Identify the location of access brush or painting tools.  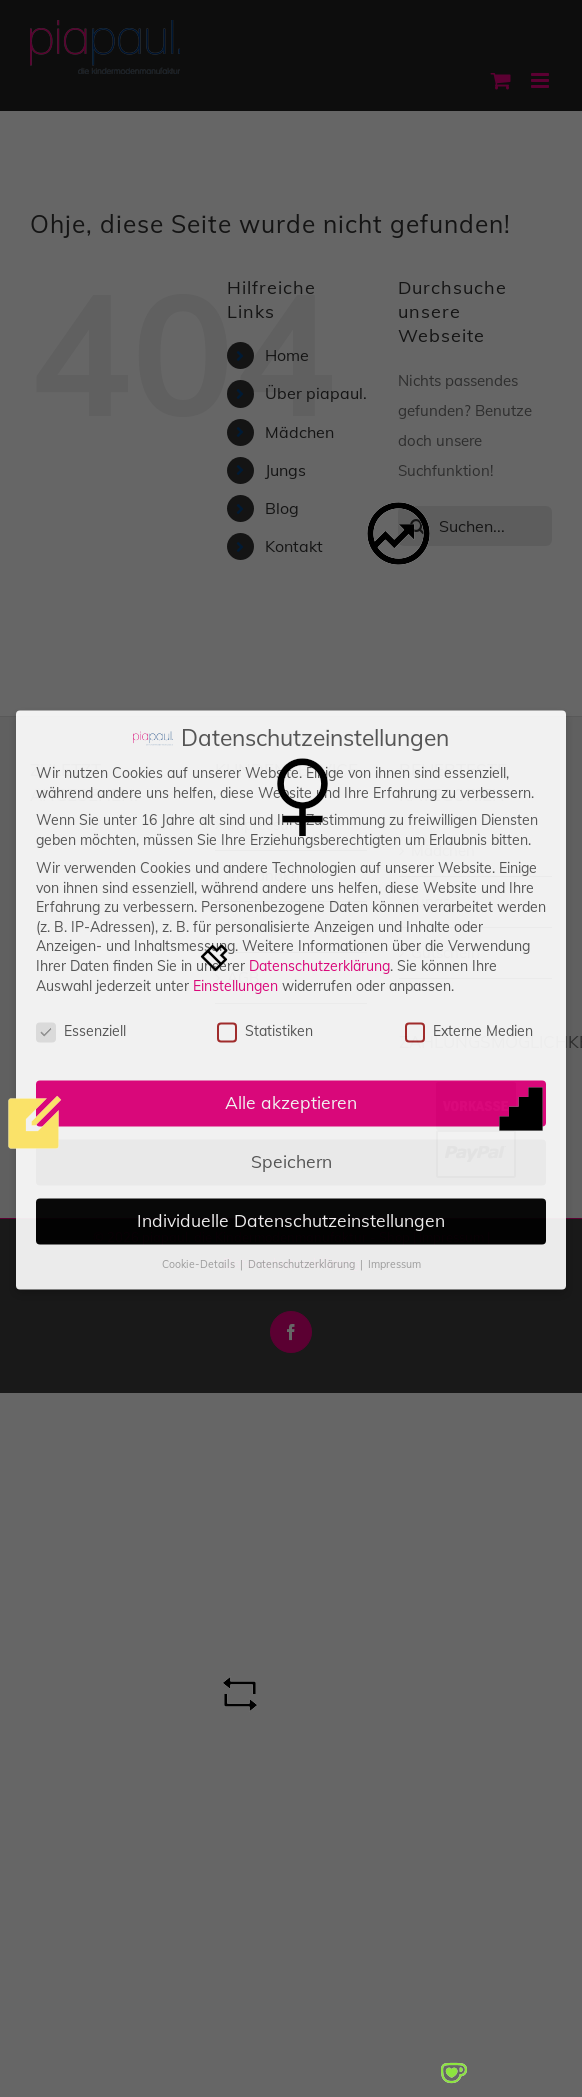
(215, 957).